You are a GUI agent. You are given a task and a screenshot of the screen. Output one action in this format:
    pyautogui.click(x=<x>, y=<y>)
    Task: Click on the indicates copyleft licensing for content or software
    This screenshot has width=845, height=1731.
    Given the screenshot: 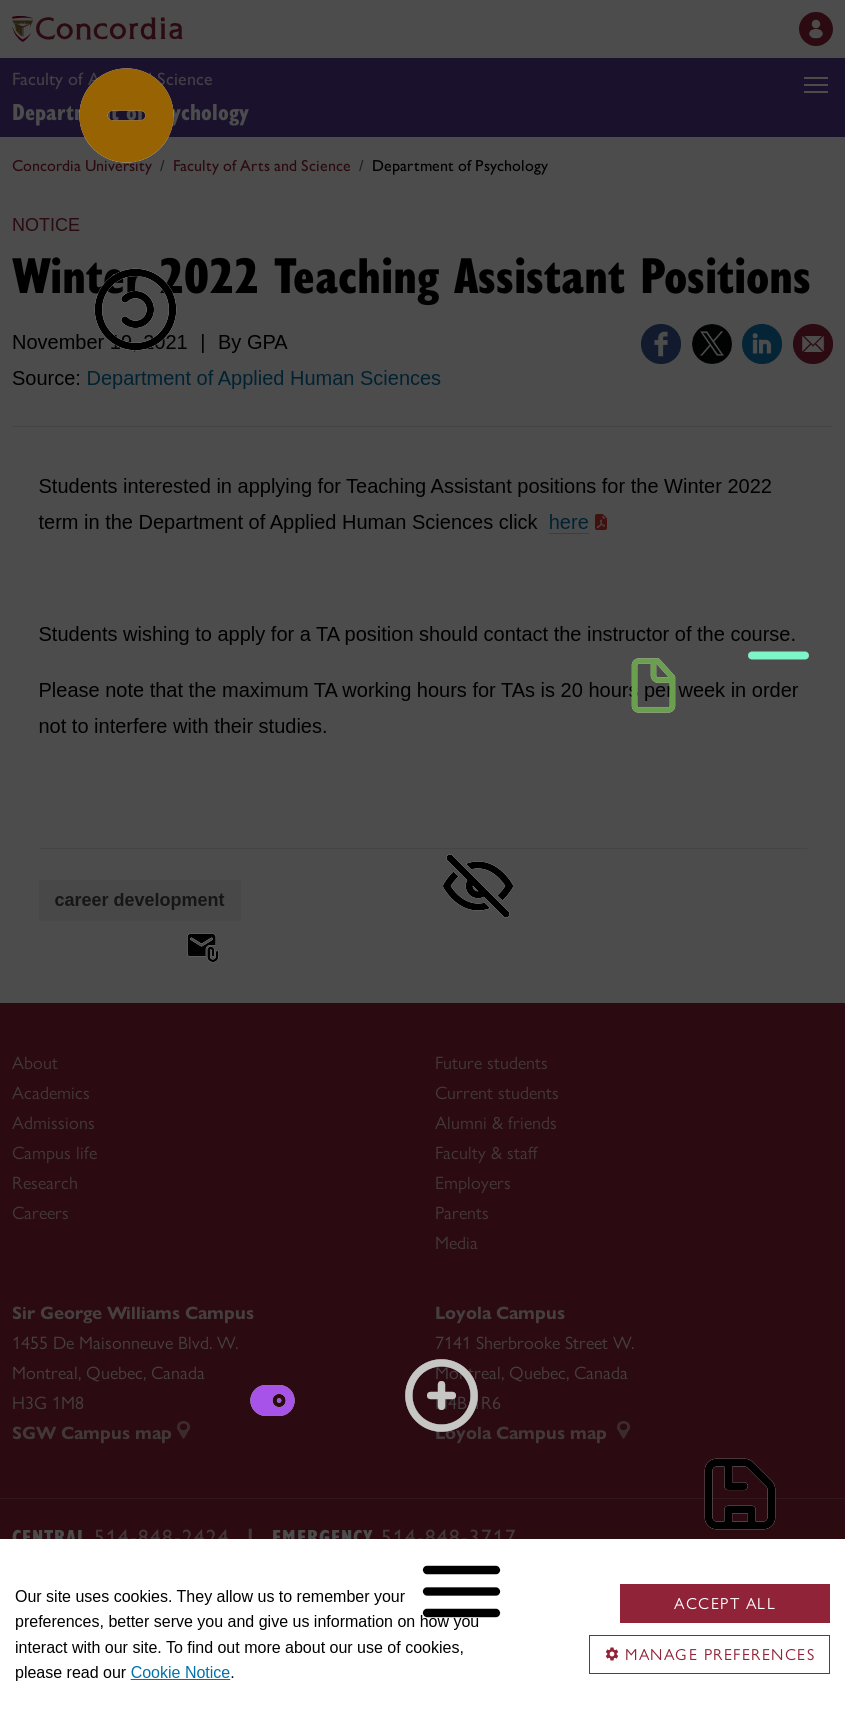 What is the action you would take?
    pyautogui.click(x=135, y=309)
    